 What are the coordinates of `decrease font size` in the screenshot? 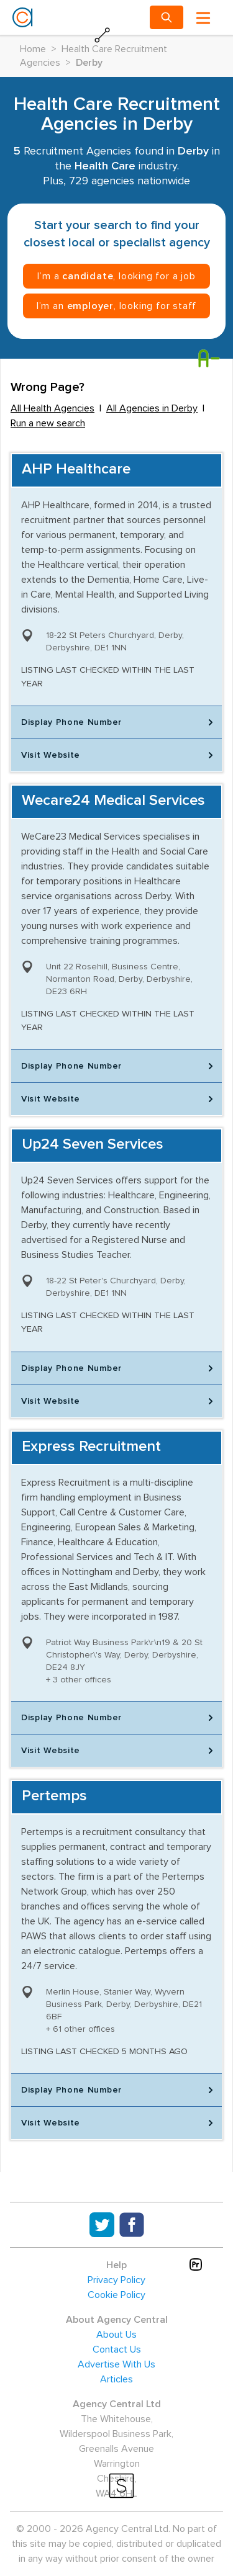 It's located at (208, 358).